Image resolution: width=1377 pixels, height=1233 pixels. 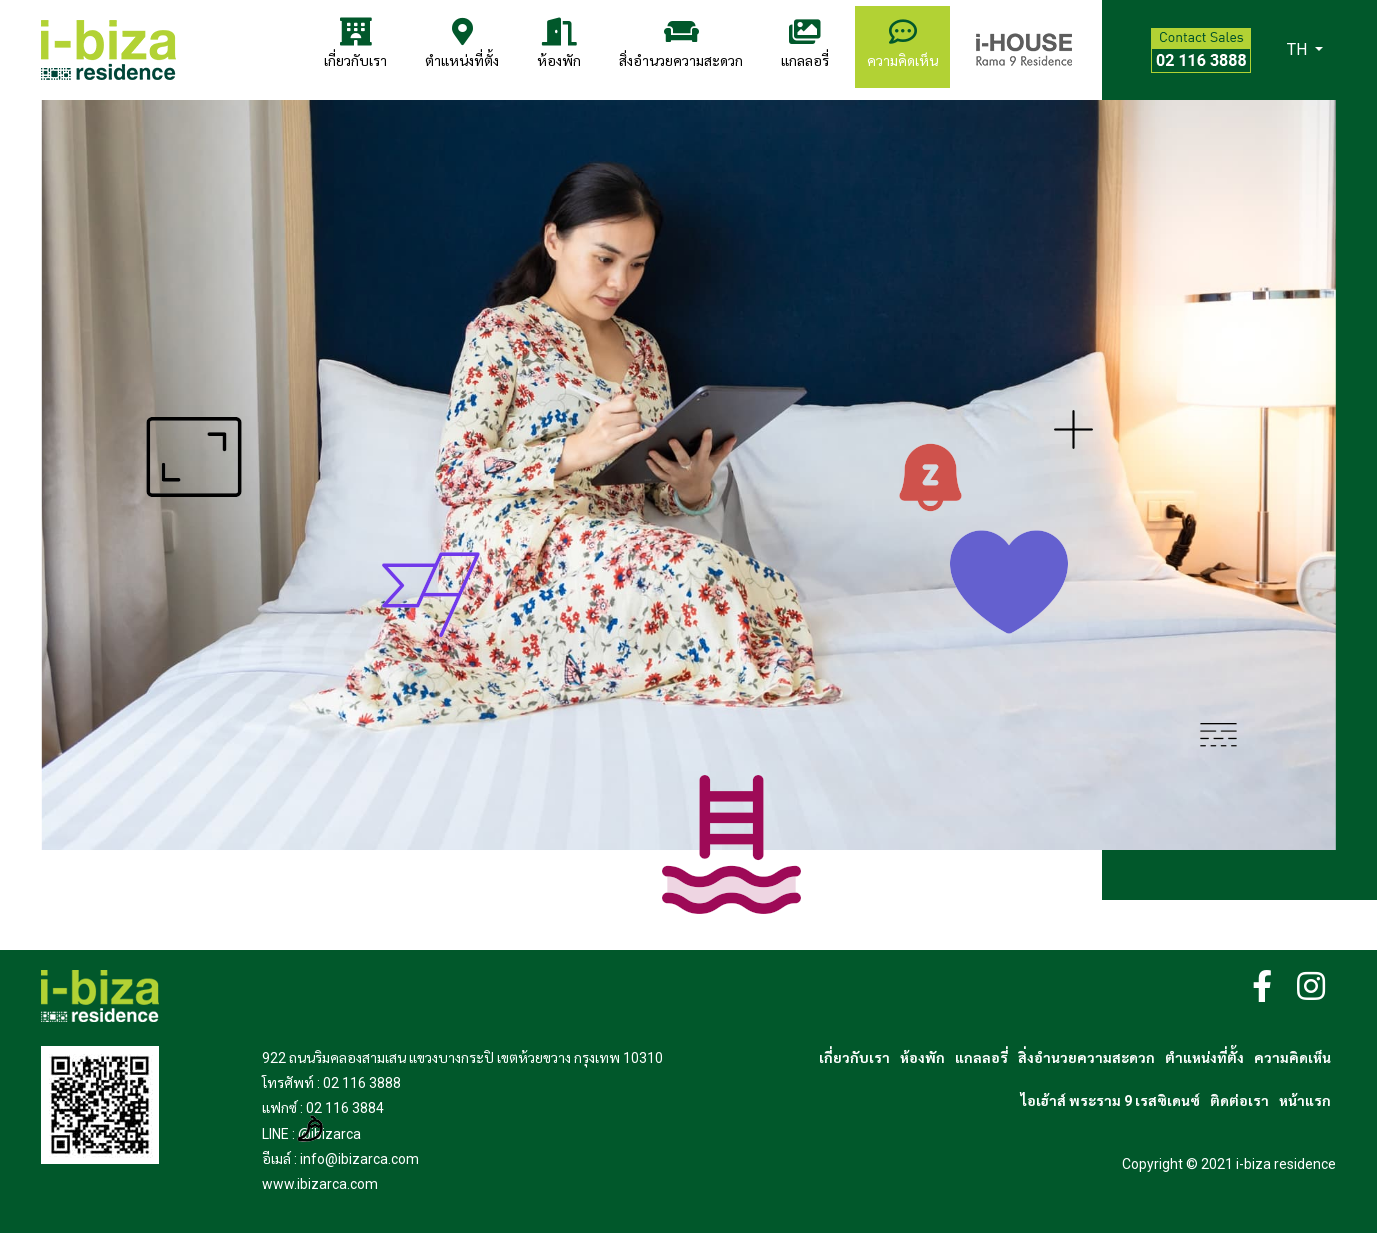 What do you see at coordinates (311, 1129) in the screenshot?
I see `indicates spicy or hot content/food` at bounding box center [311, 1129].